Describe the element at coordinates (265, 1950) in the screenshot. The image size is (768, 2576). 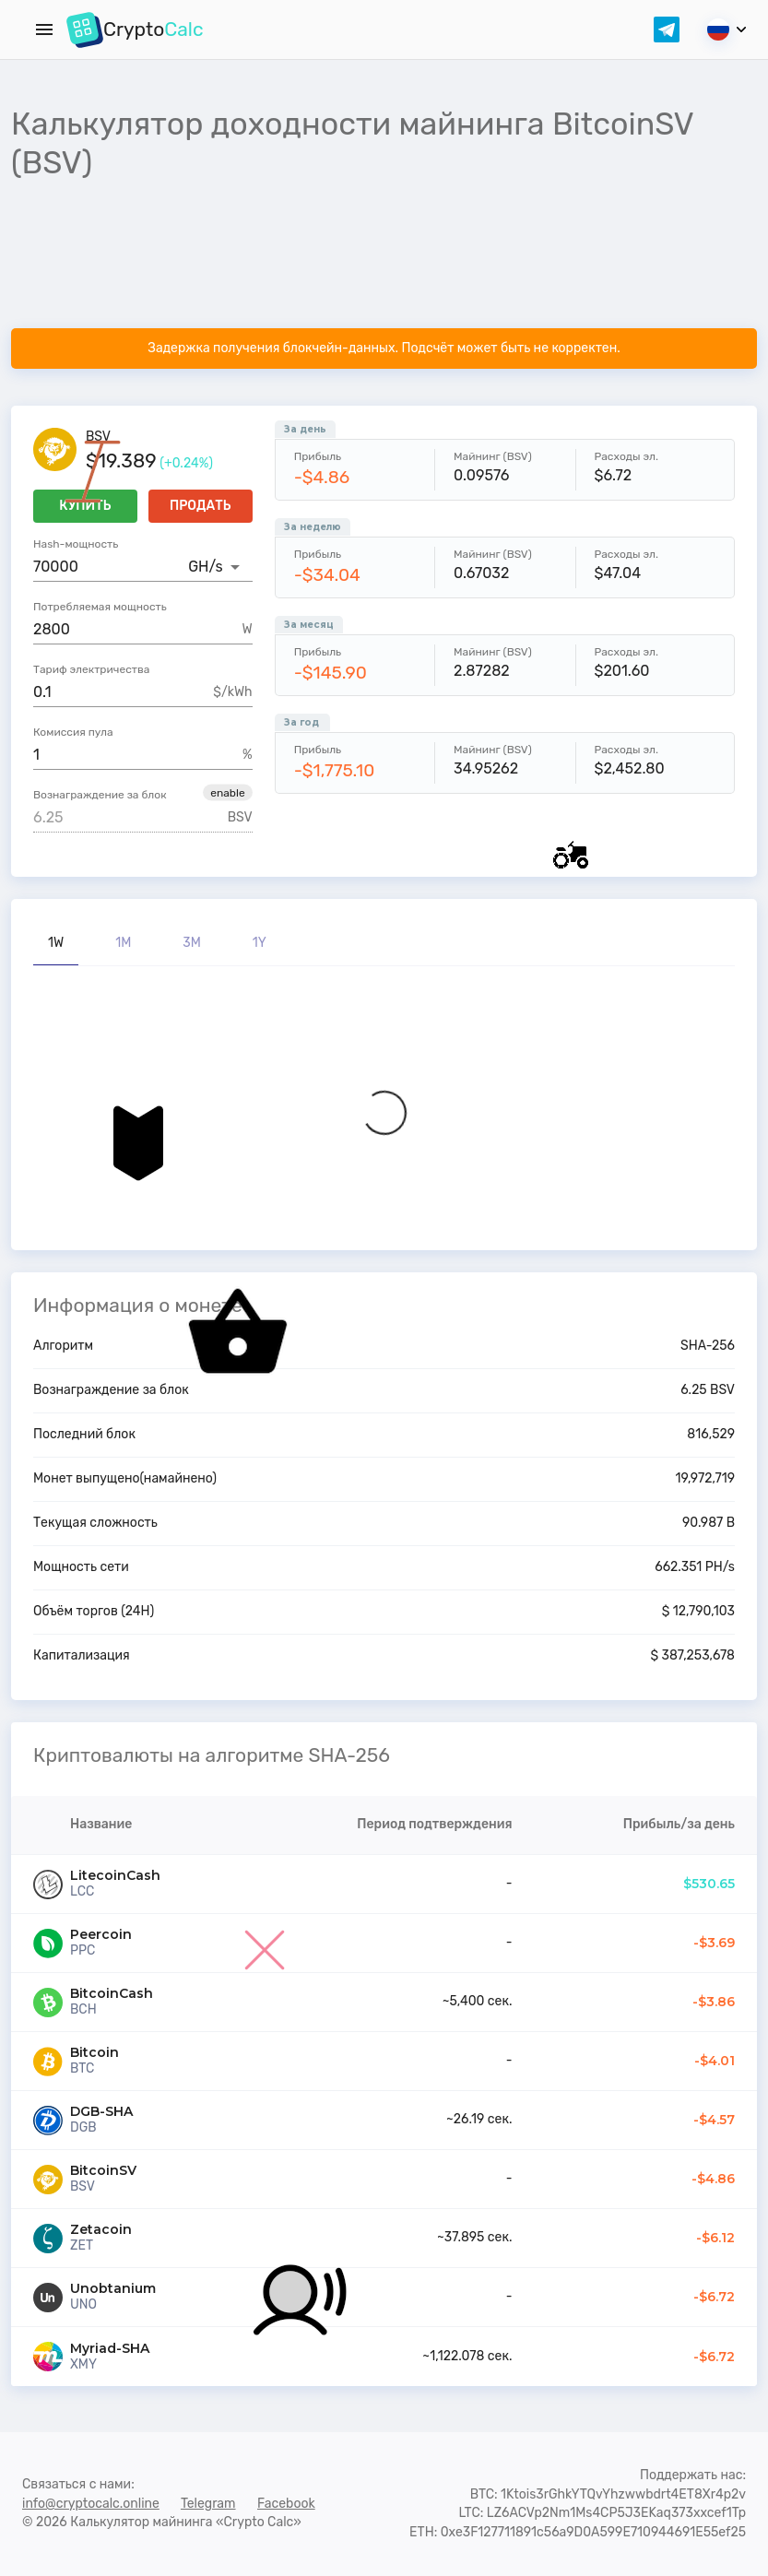
I see `close or dismiss a dialog` at that location.